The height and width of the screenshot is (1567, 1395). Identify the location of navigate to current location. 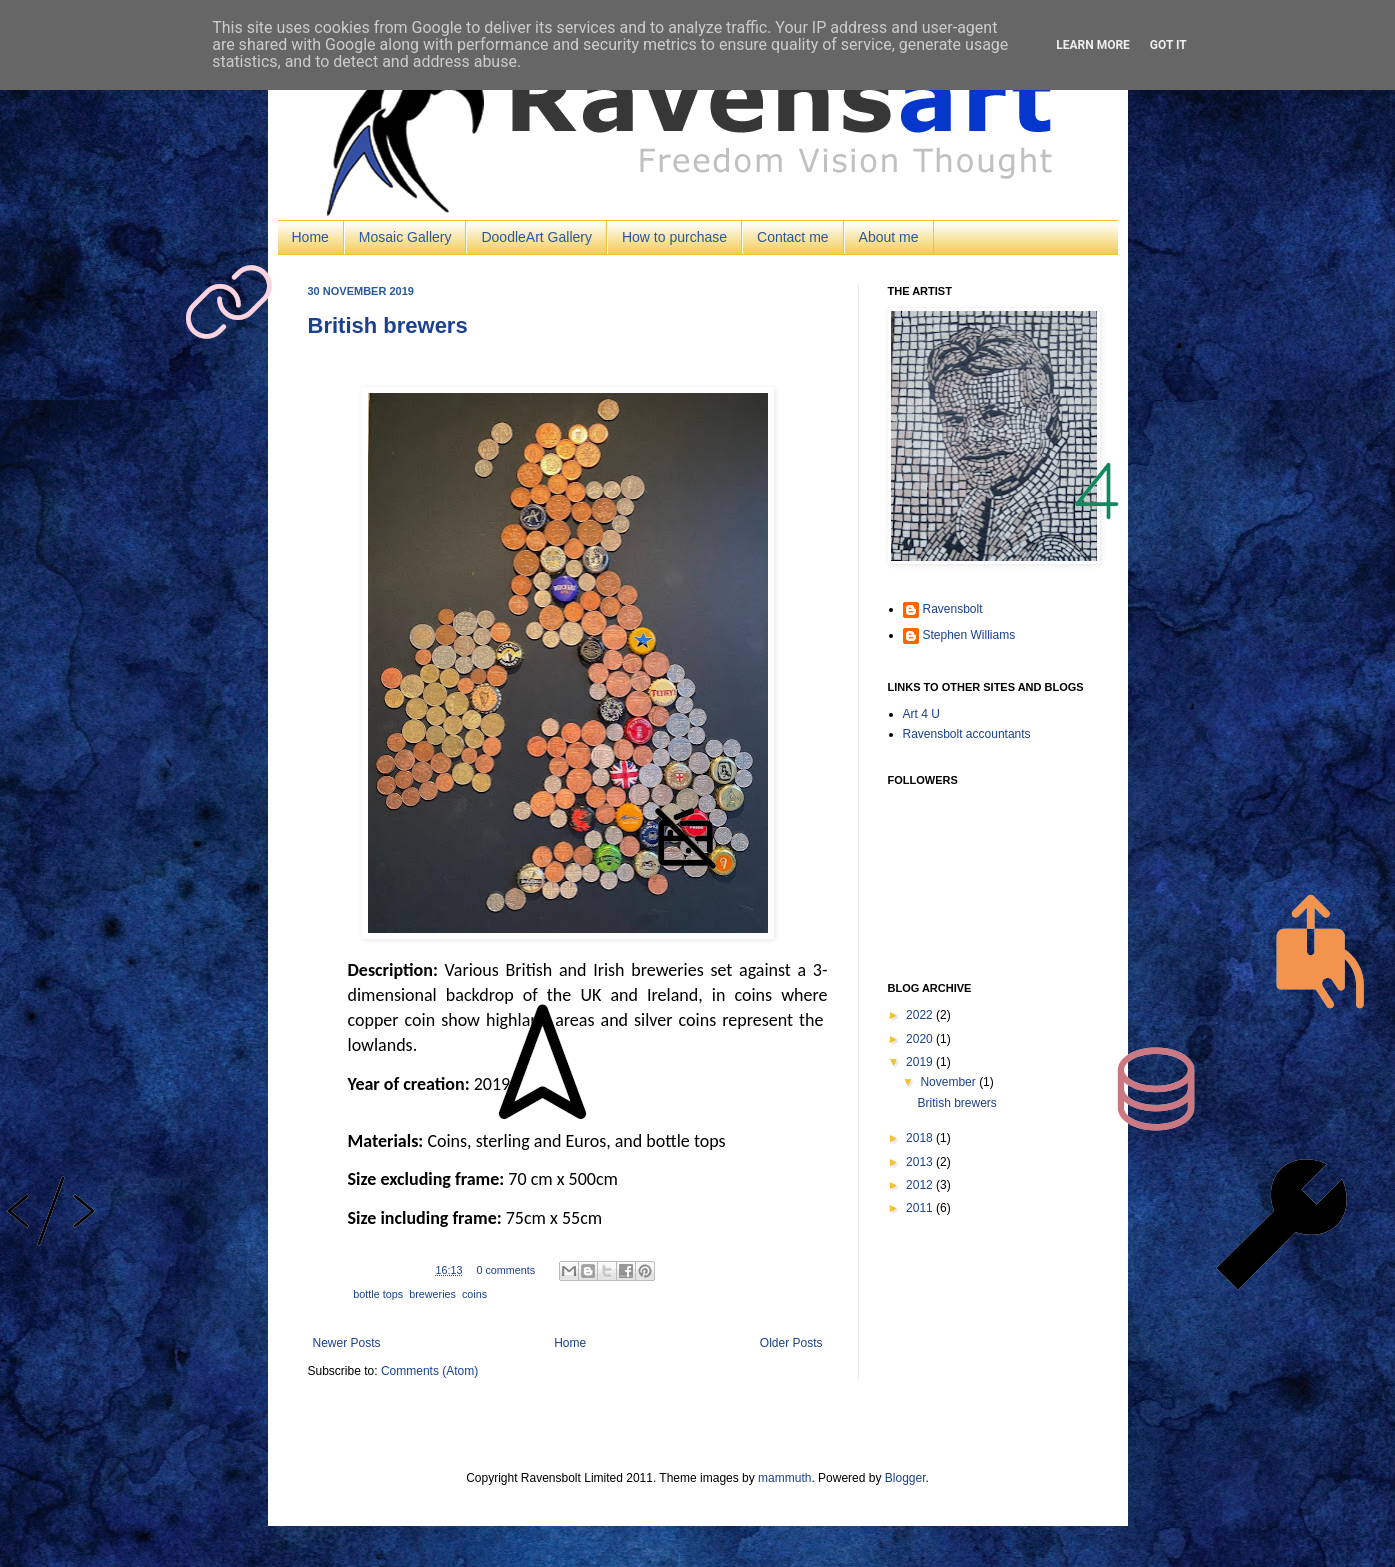
(542, 1064).